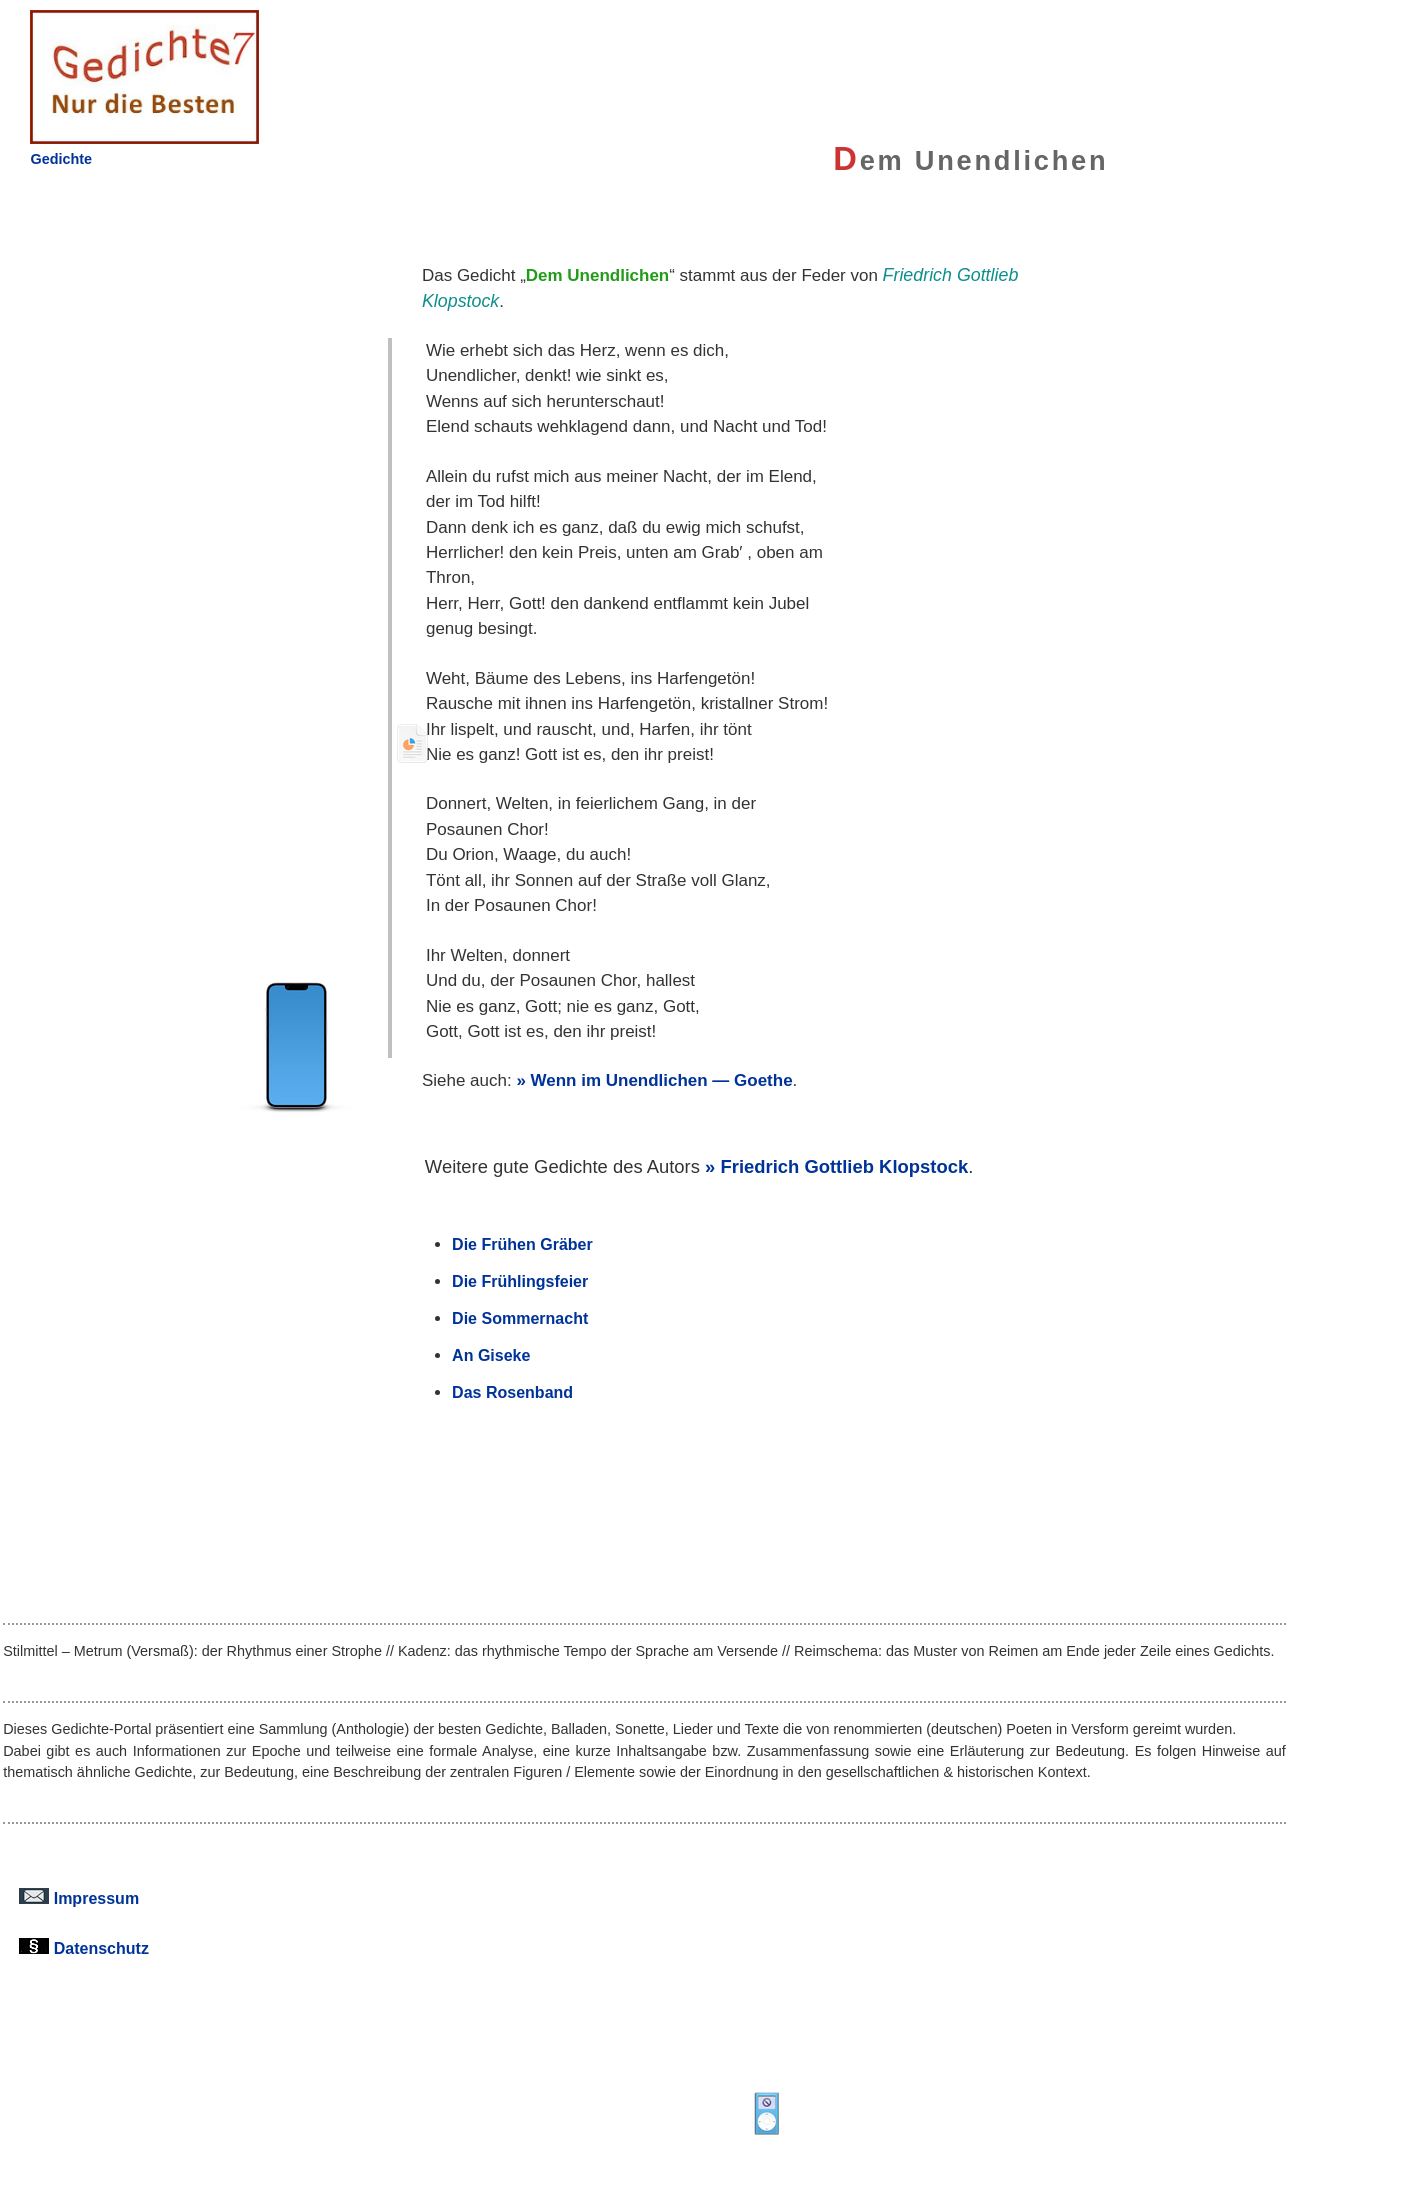 The image size is (1426, 2208). What do you see at coordinates (766, 2113) in the screenshot?
I see `indicates iPod device is unavailable or disconnected` at bounding box center [766, 2113].